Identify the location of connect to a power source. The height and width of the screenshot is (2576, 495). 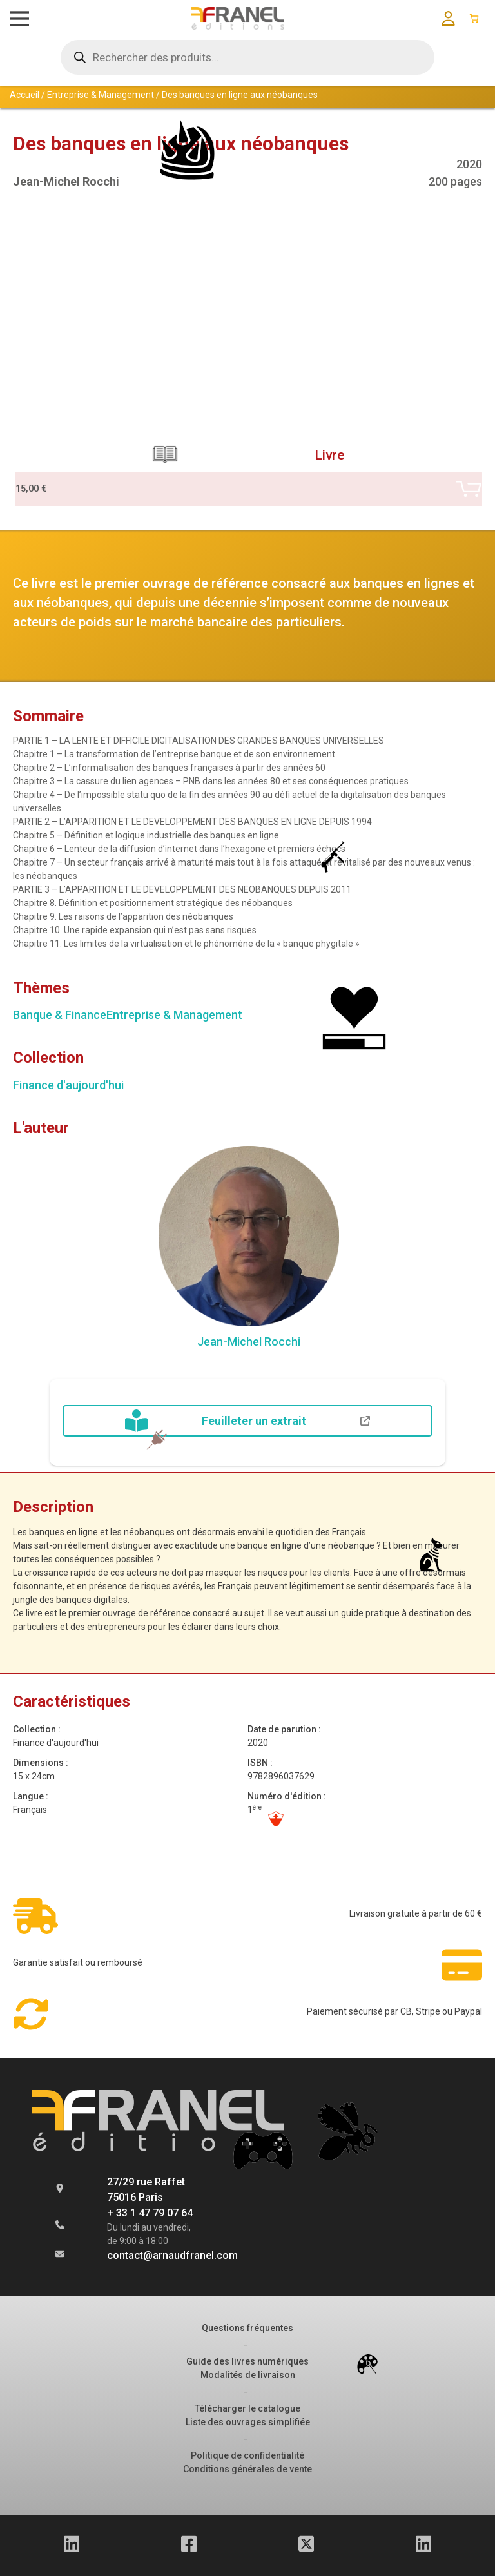
(157, 1440).